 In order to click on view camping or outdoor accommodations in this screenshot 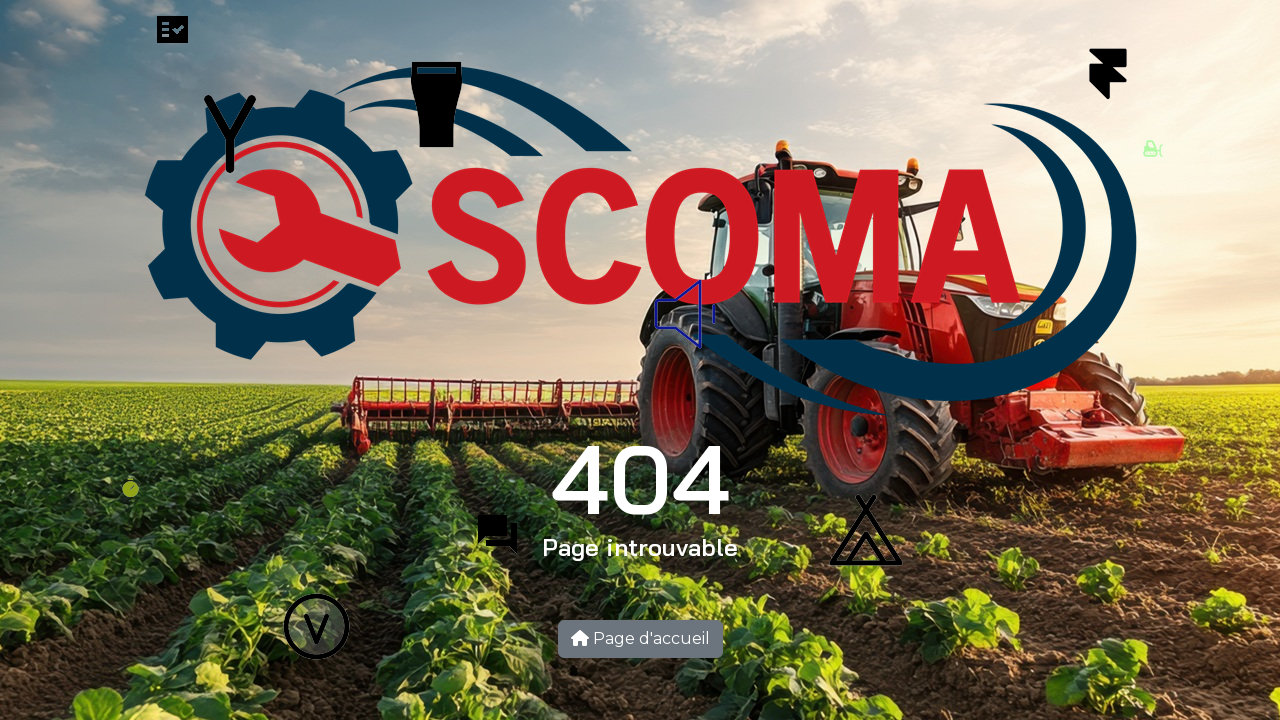, I will do `click(866, 534)`.